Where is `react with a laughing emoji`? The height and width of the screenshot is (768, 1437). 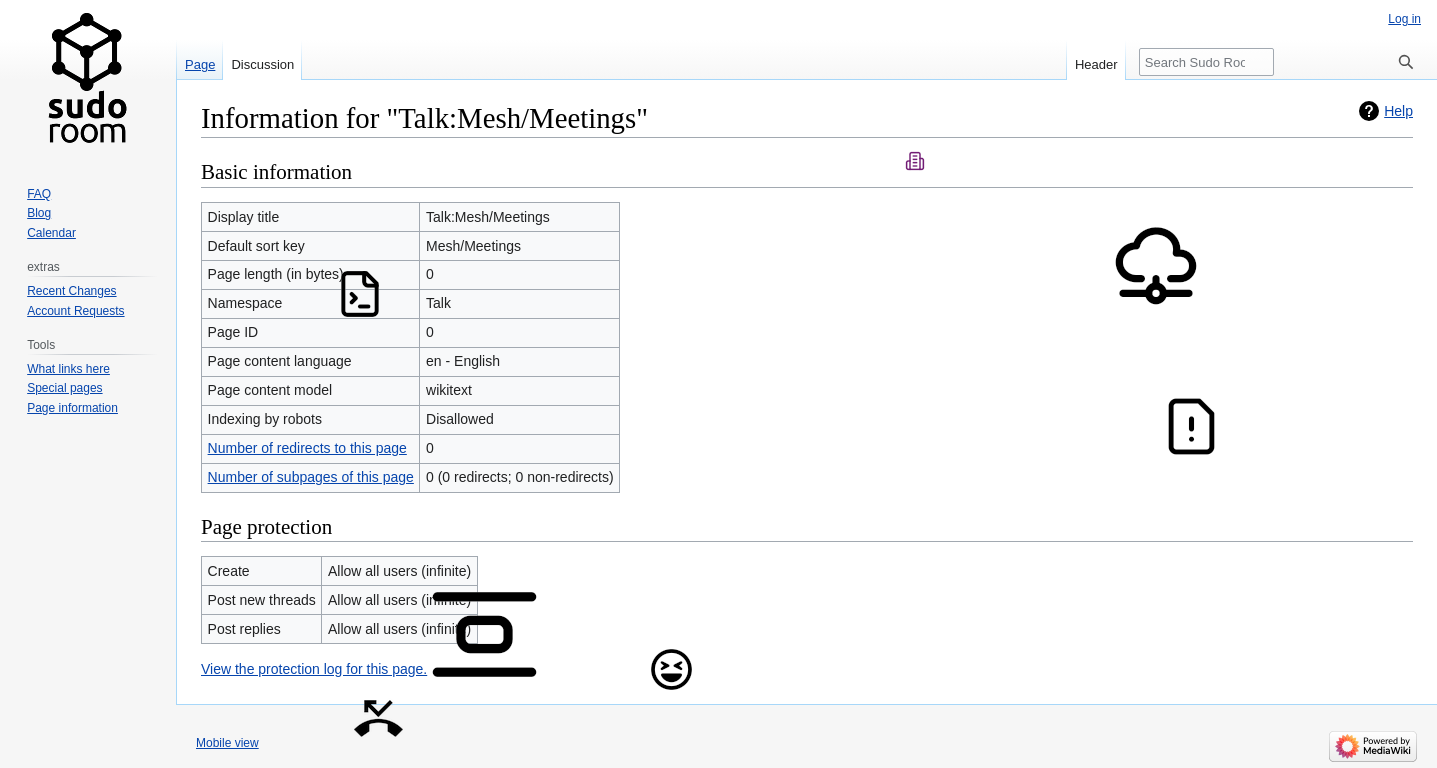
react with a laughing emoji is located at coordinates (671, 669).